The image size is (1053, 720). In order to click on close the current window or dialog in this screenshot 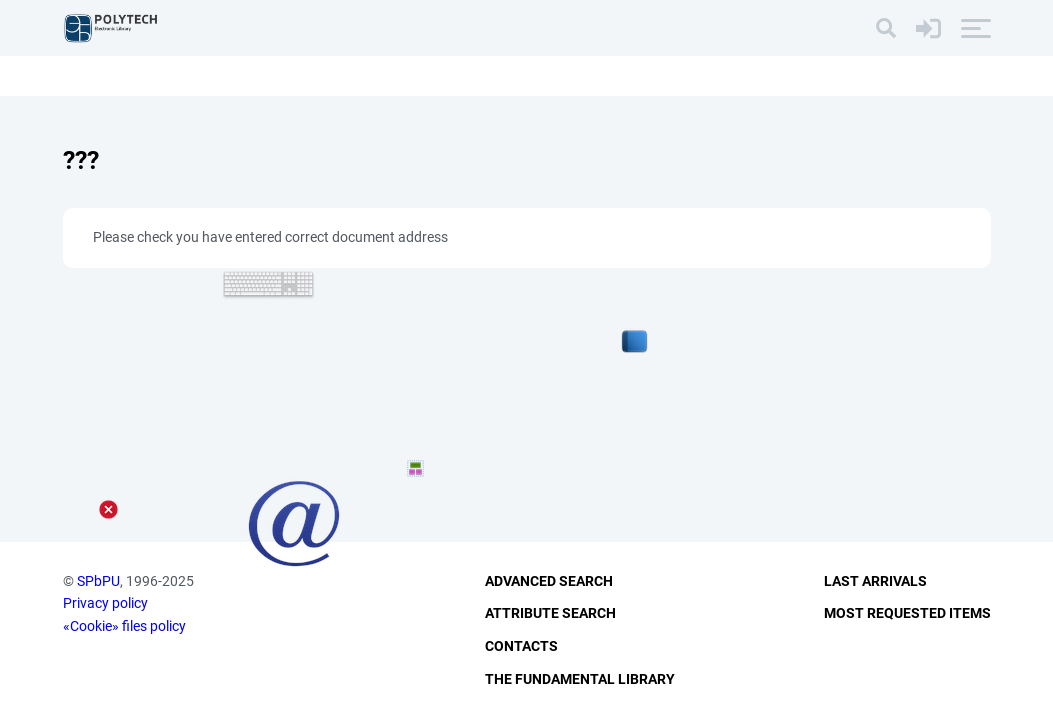, I will do `click(108, 509)`.